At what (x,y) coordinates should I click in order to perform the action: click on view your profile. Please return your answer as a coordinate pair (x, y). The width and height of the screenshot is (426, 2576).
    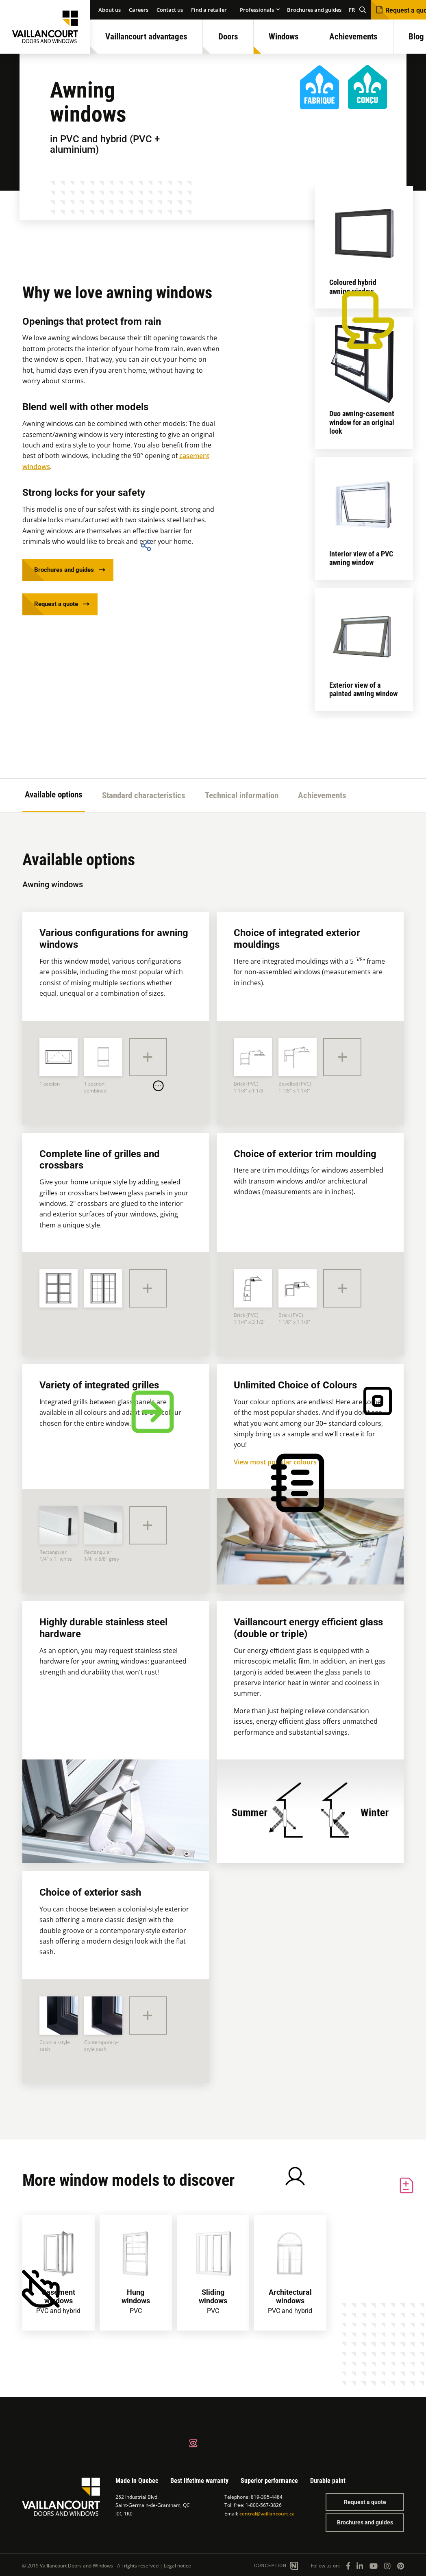
    Looking at the image, I should click on (295, 2176).